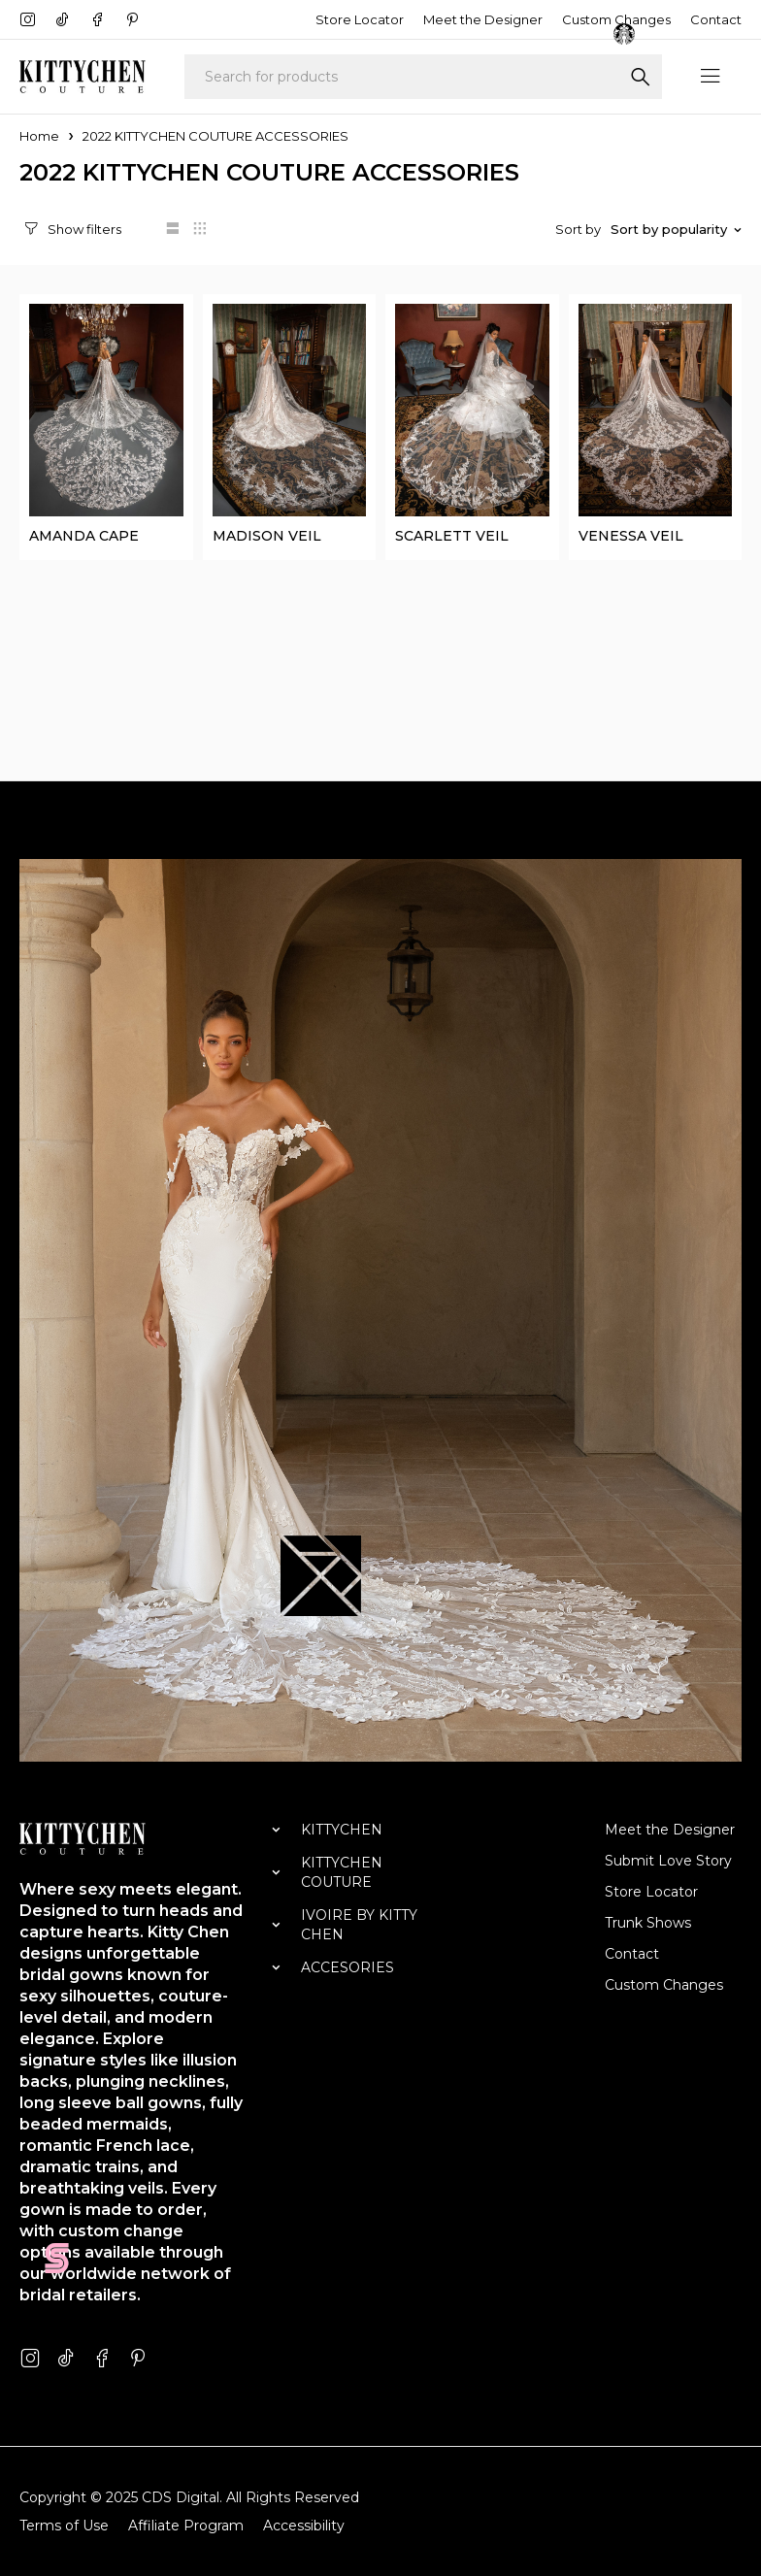 The image size is (761, 2576). I want to click on sega brand logo, so click(56, 2258).